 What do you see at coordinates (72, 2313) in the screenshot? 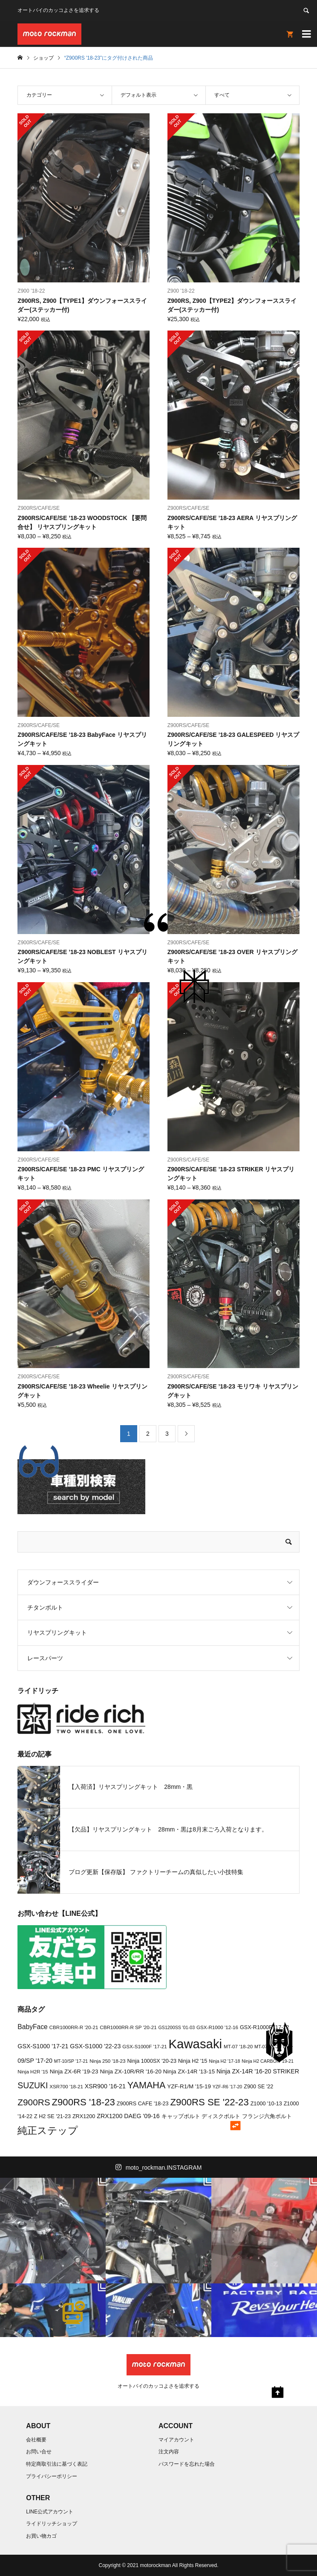
I see `indicates wifi availability on subway or transit` at bounding box center [72, 2313].